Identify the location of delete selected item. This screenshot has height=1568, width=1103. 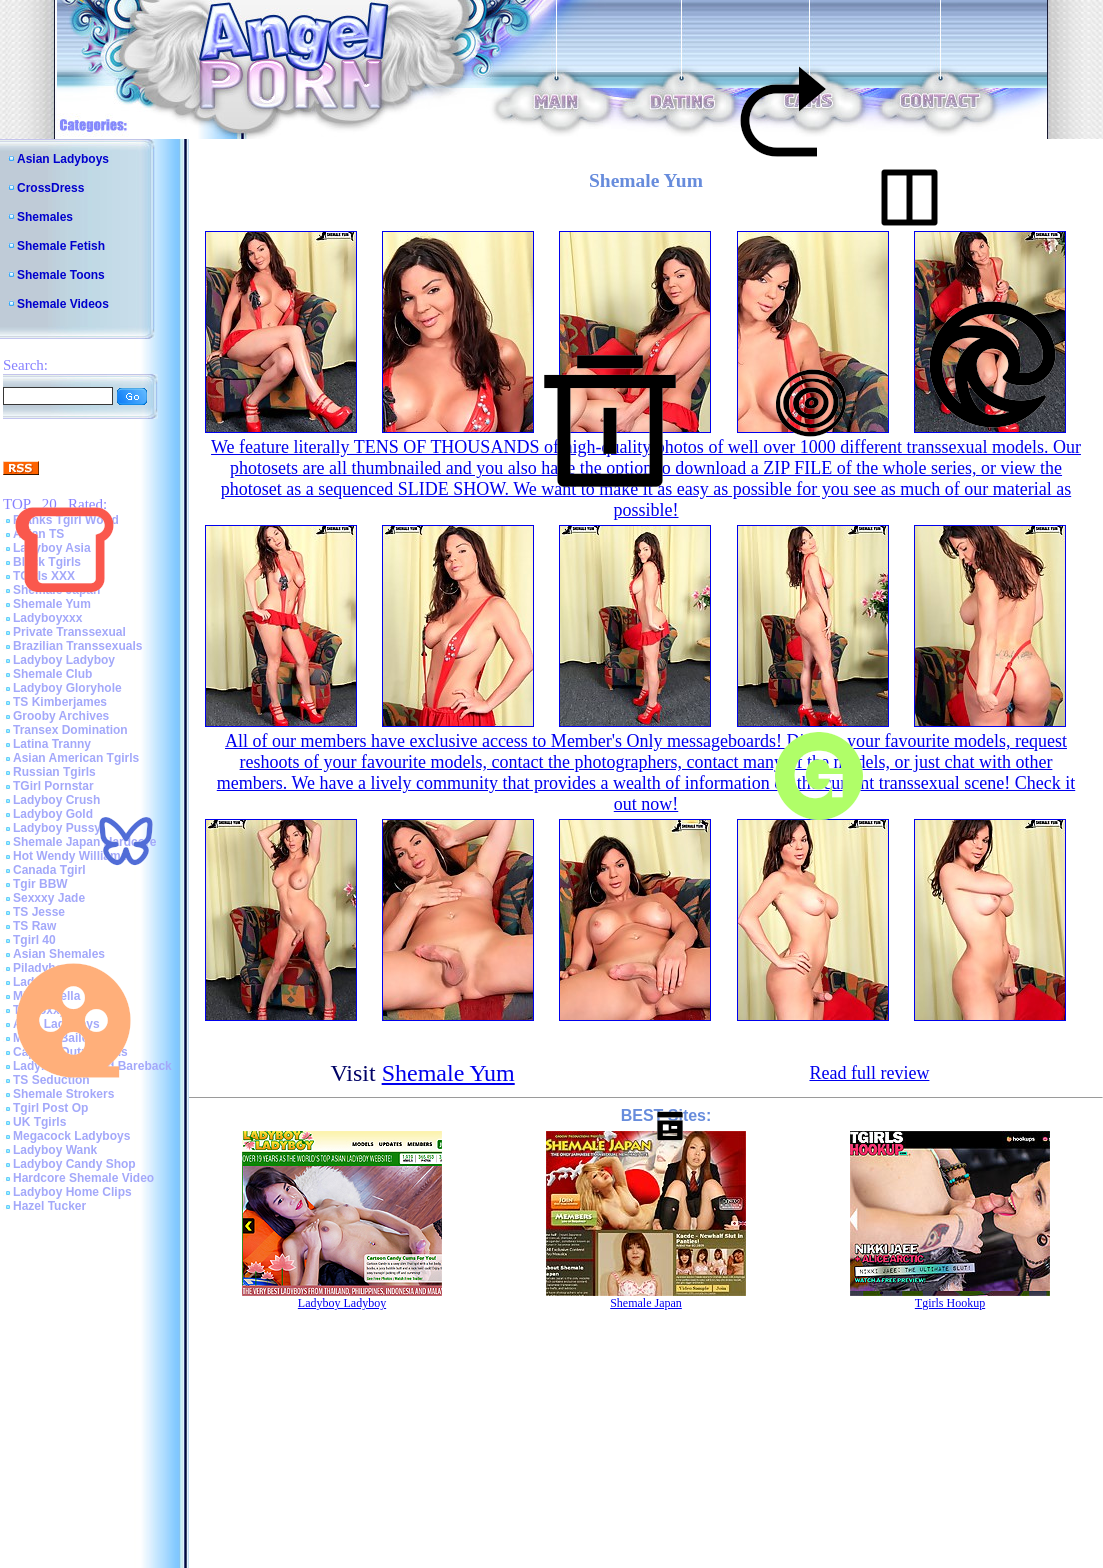
(610, 421).